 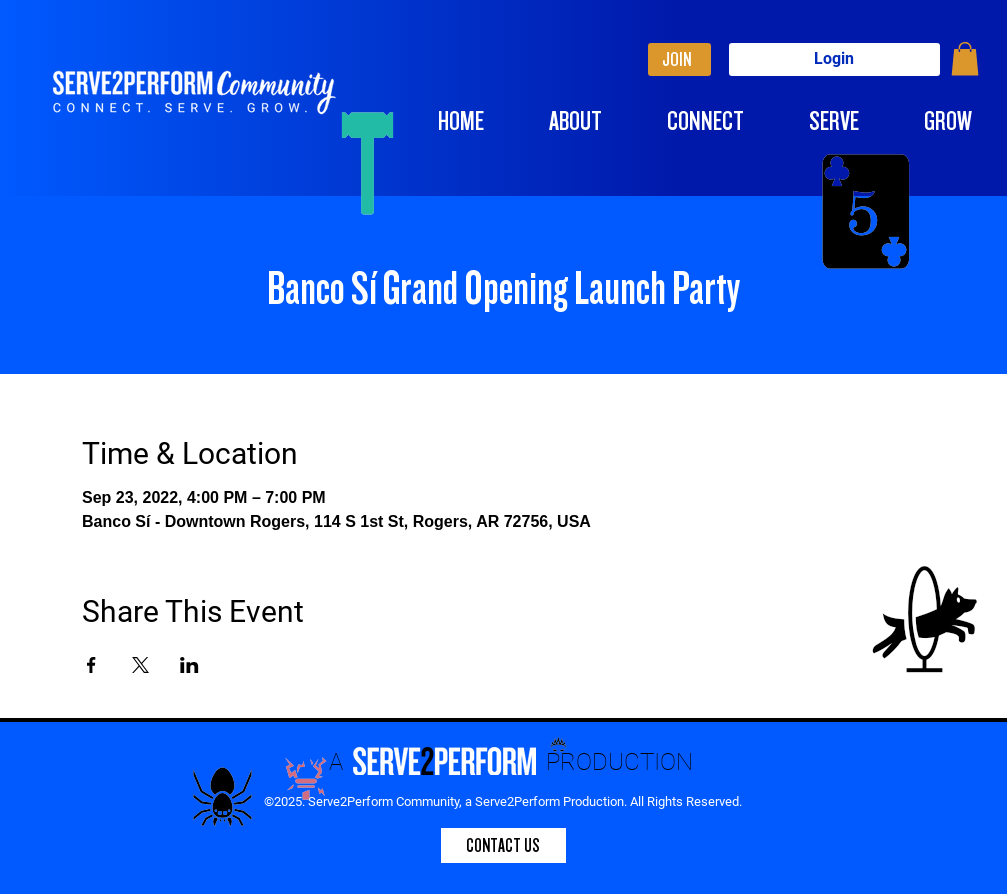 What do you see at coordinates (865, 211) in the screenshot?
I see `five of clubs playing card` at bounding box center [865, 211].